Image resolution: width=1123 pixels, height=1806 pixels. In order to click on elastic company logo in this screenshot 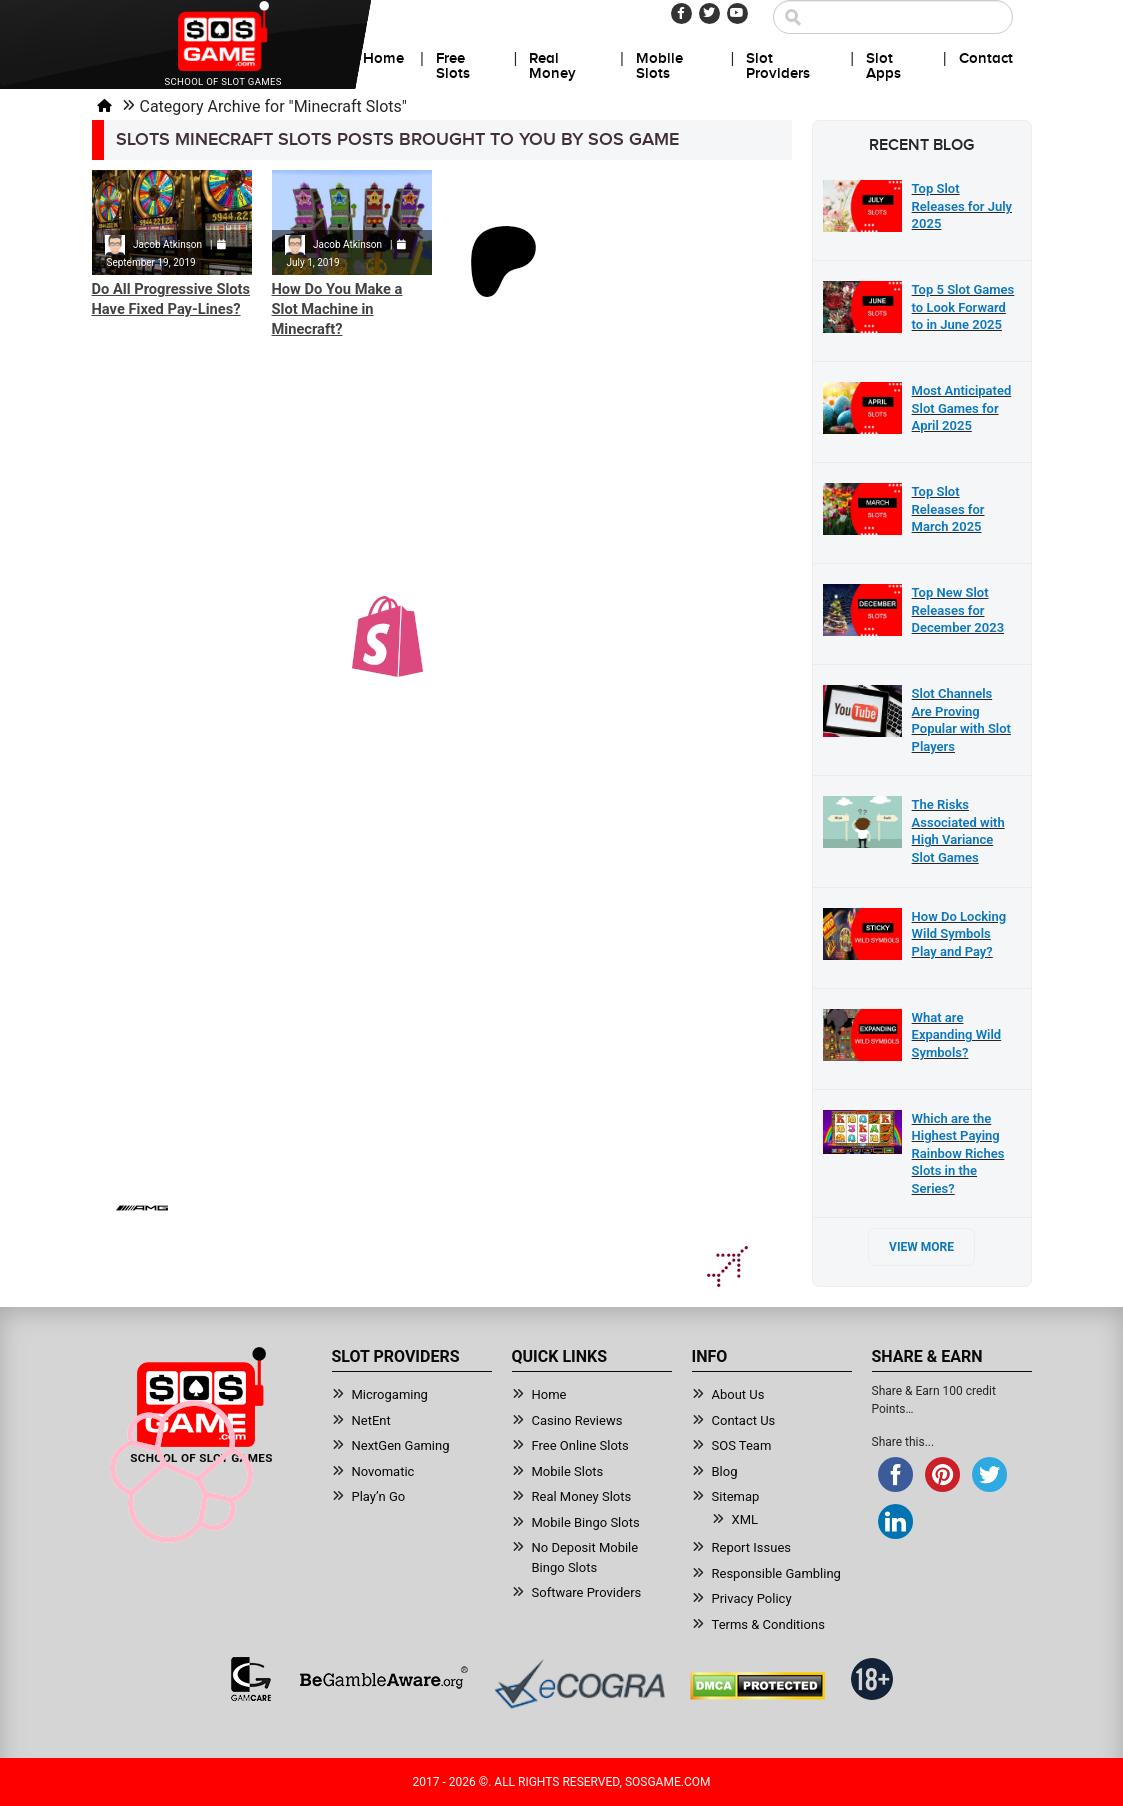, I will do `click(181, 1471)`.